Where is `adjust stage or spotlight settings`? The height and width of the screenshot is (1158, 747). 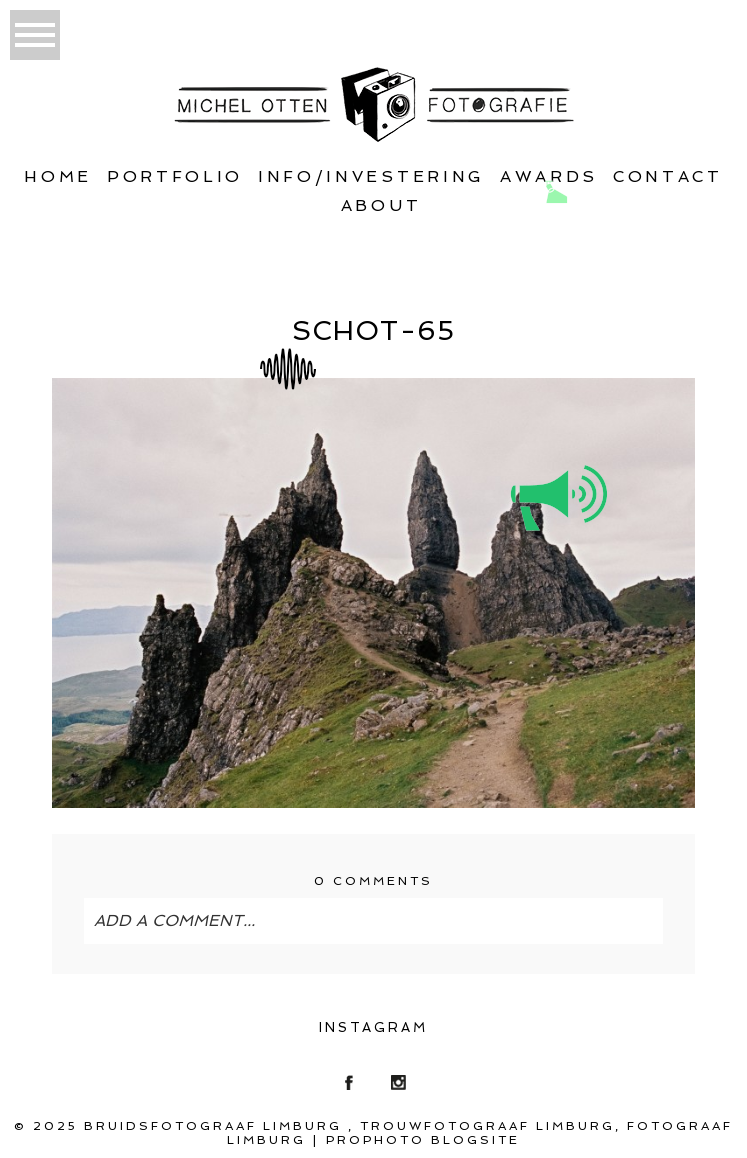 adjust stage or spotlight settings is located at coordinates (556, 192).